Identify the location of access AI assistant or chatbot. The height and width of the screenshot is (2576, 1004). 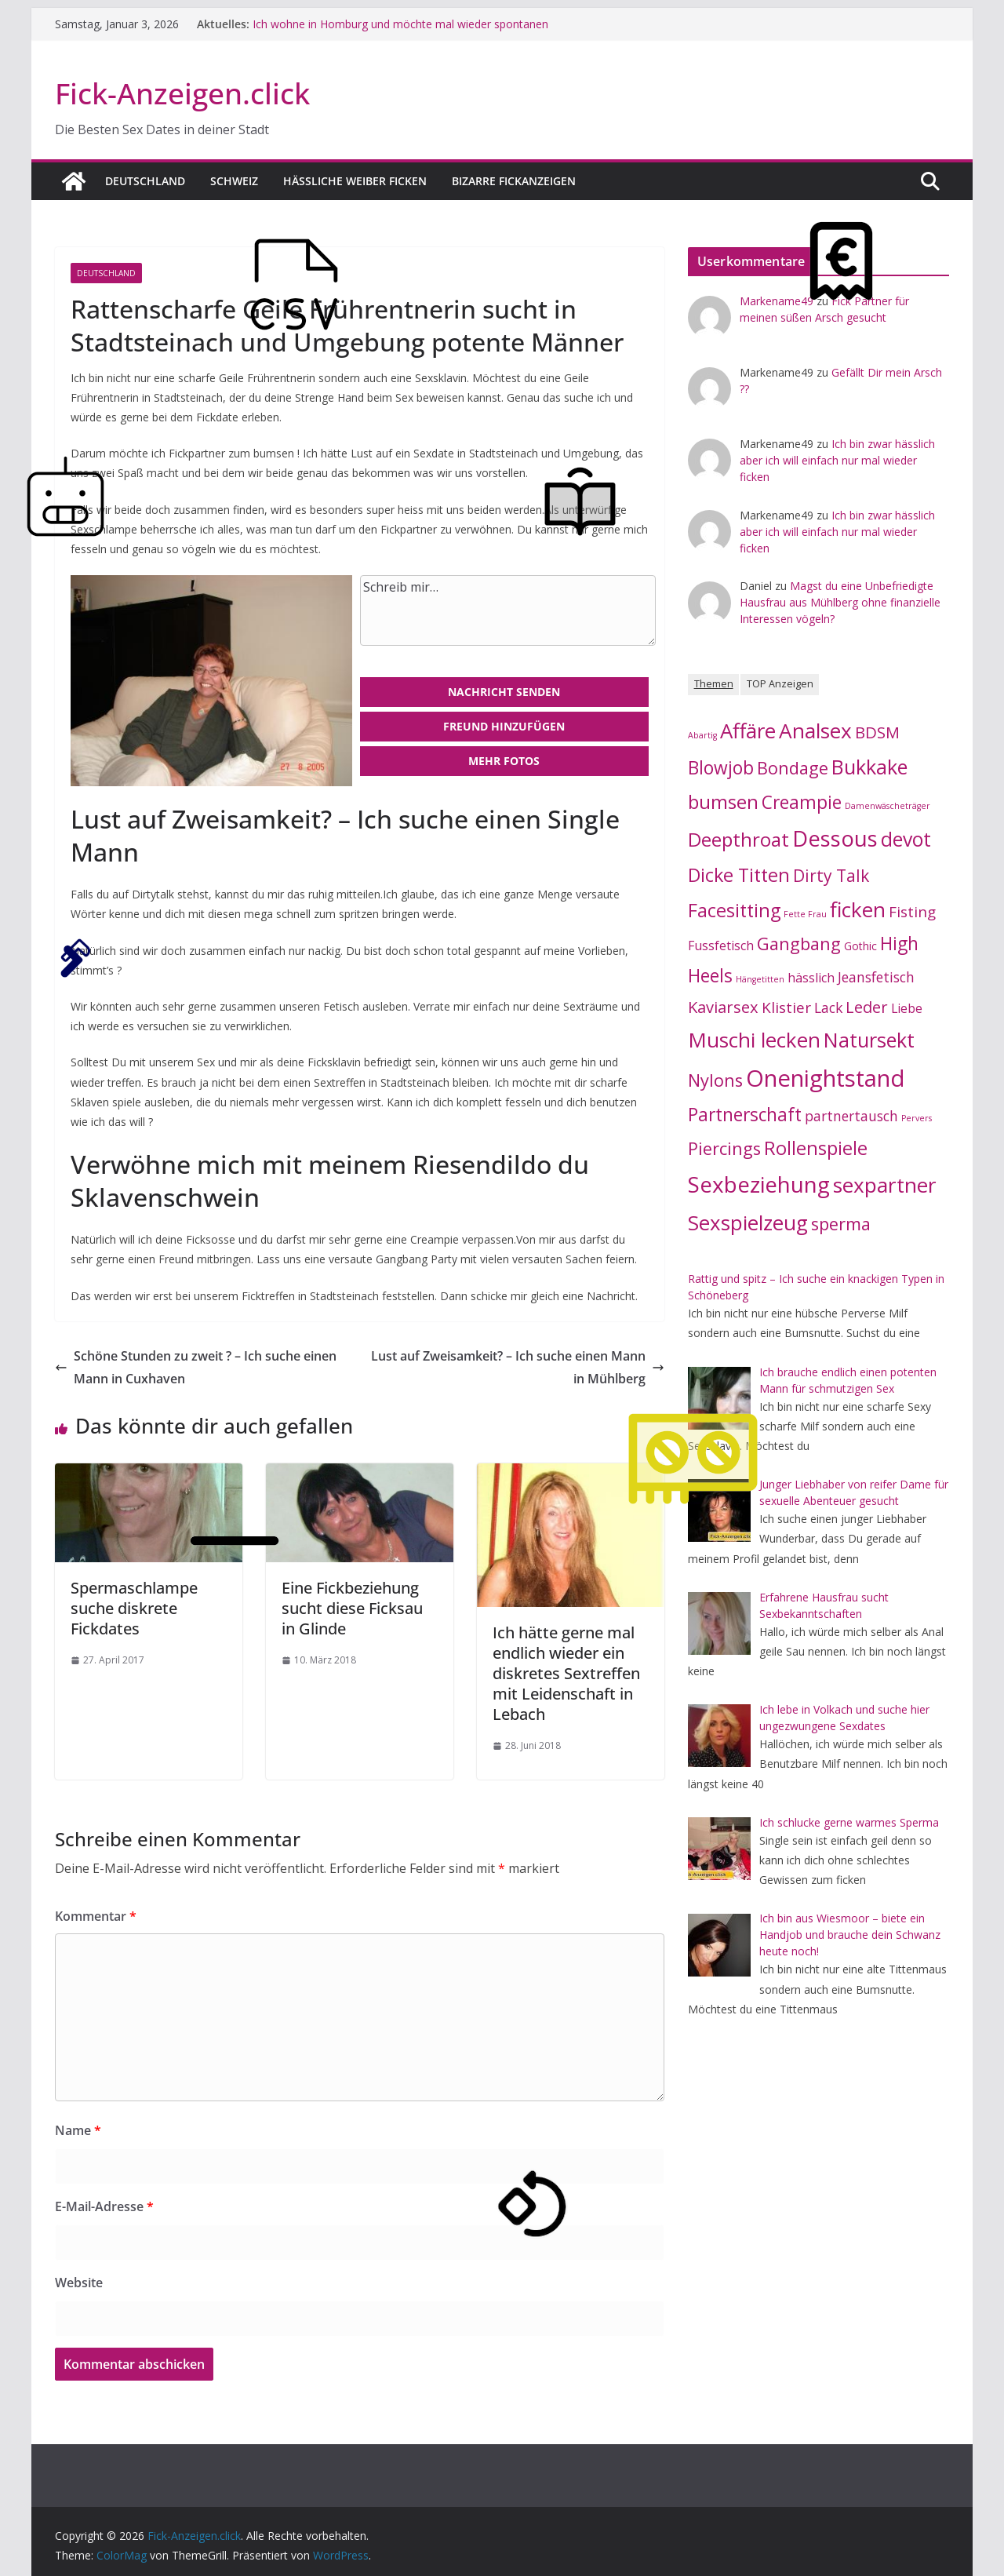
(65, 501).